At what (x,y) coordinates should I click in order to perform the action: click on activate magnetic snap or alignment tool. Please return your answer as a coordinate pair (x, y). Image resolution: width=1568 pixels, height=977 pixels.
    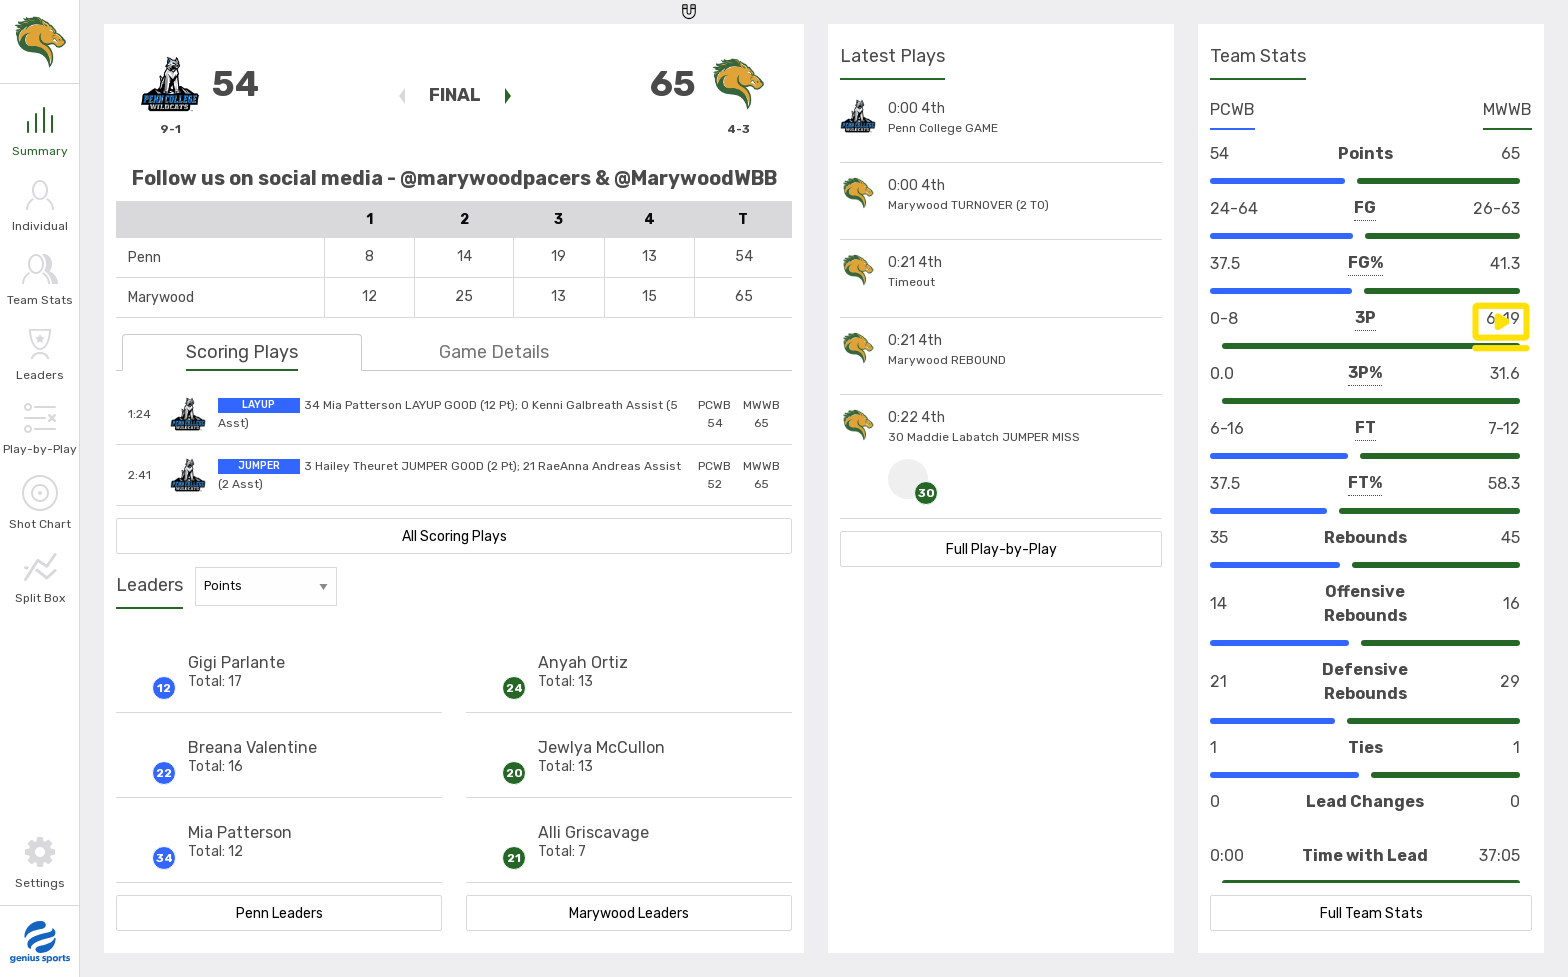
    Looking at the image, I should click on (689, 11).